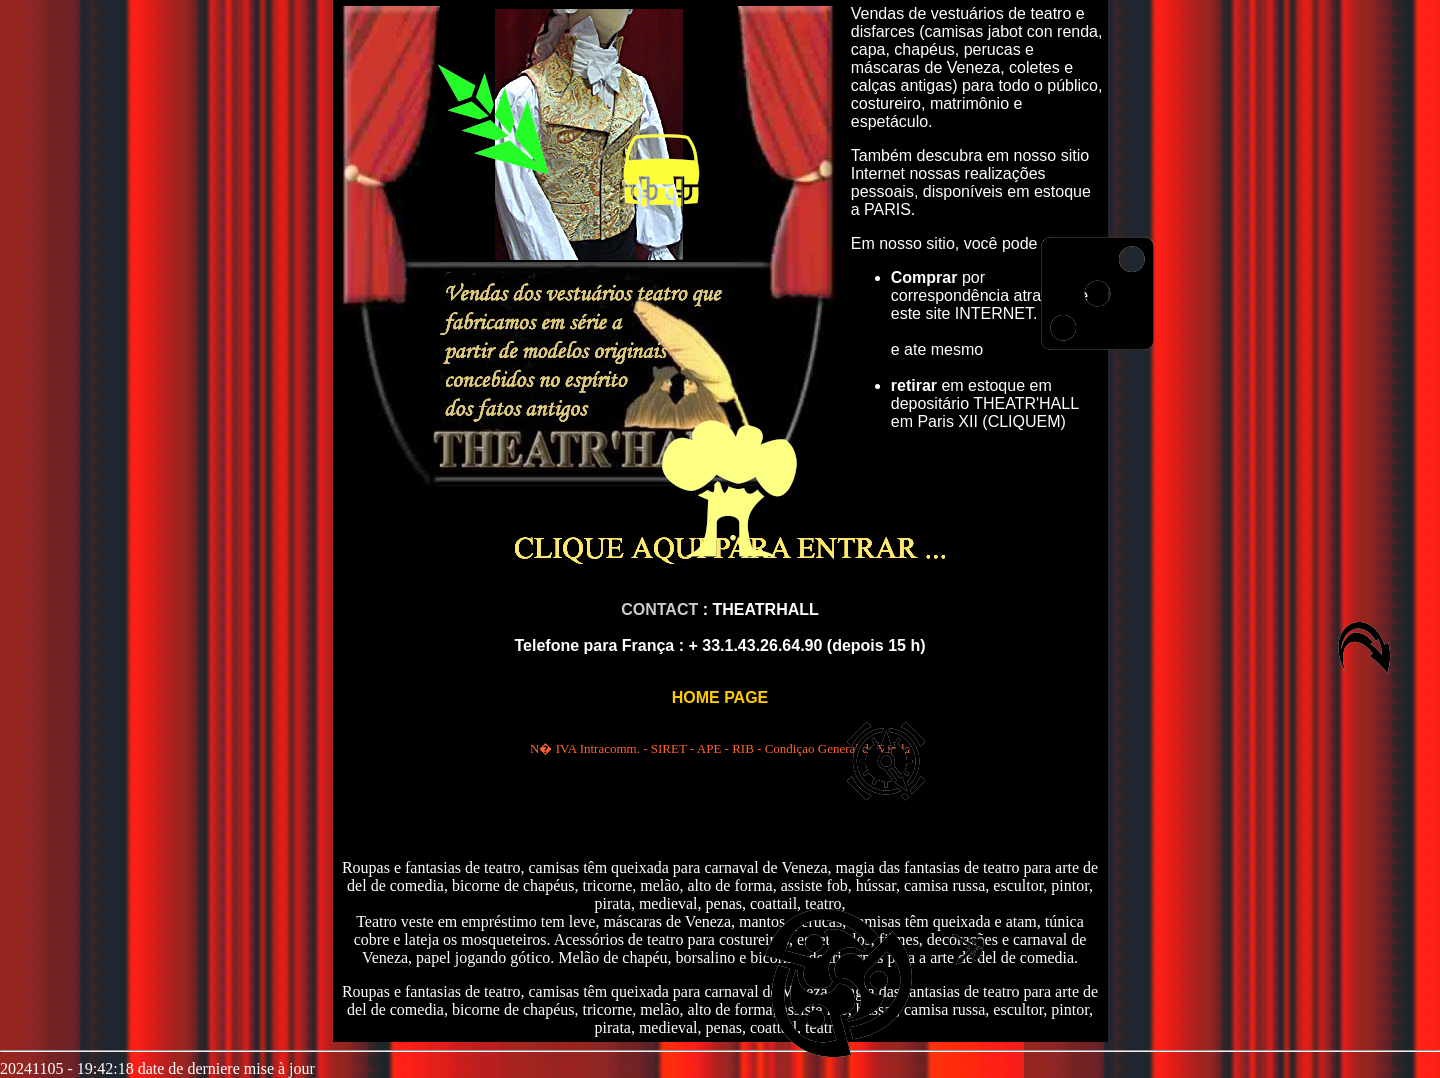 The height and width of the screenshot is (1078, 1440). I want to click on perform a slam dunk move in a basketball game, so click(1364, 648).